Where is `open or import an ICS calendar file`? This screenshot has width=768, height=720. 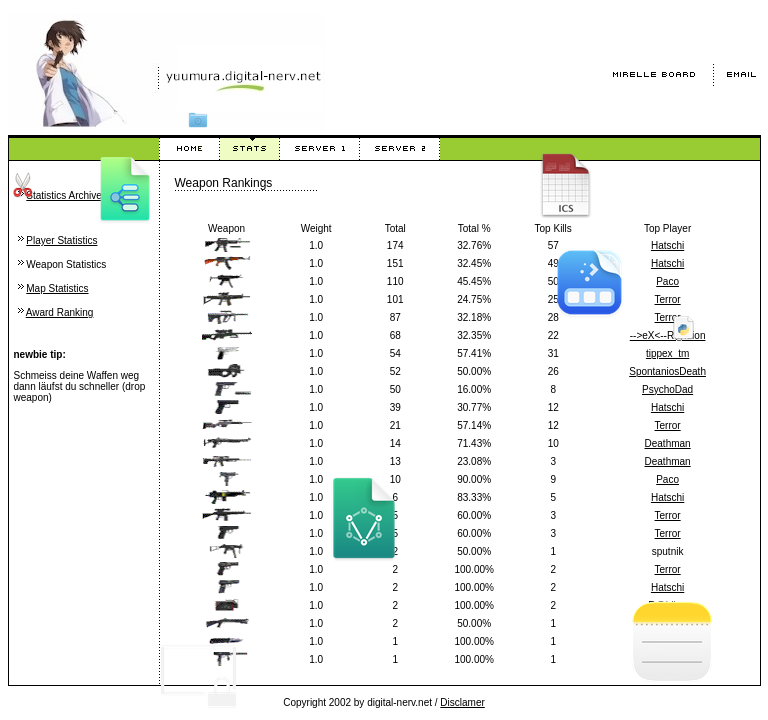
open or import an ICS calendar file is located at coordinates (566, 186).